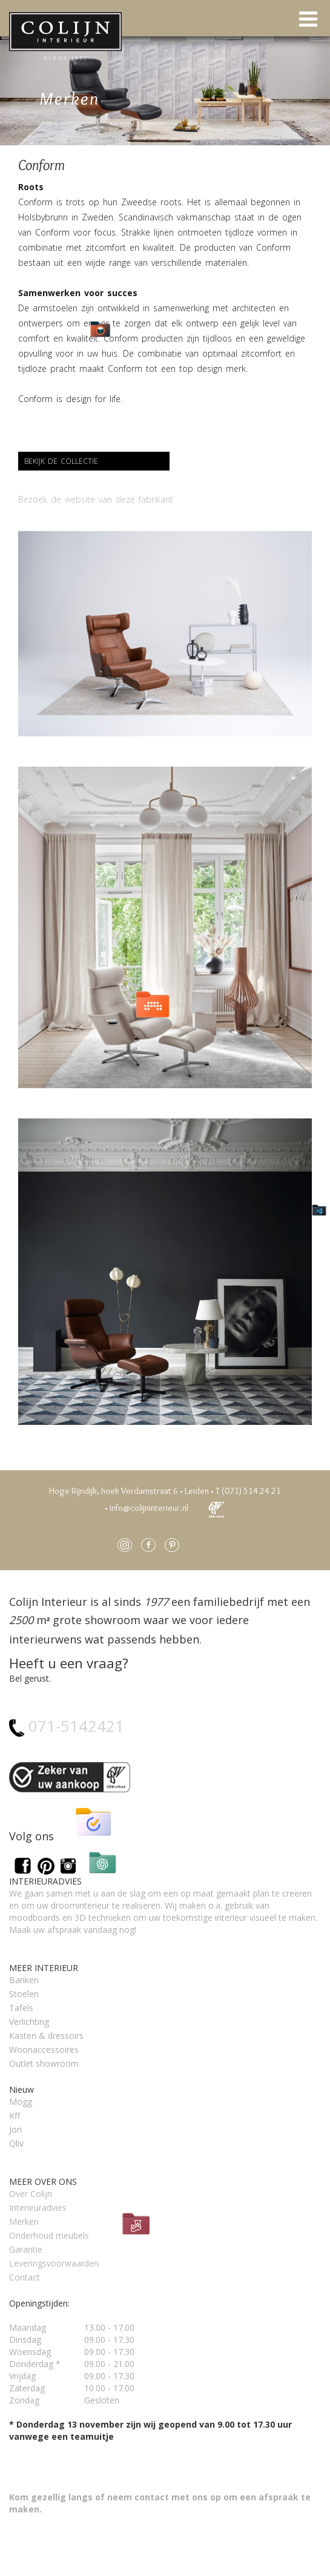  Describe the element at coordinates (319, 1210) in the screenshot. I see `open folder containing visual studio code projects` at that location.